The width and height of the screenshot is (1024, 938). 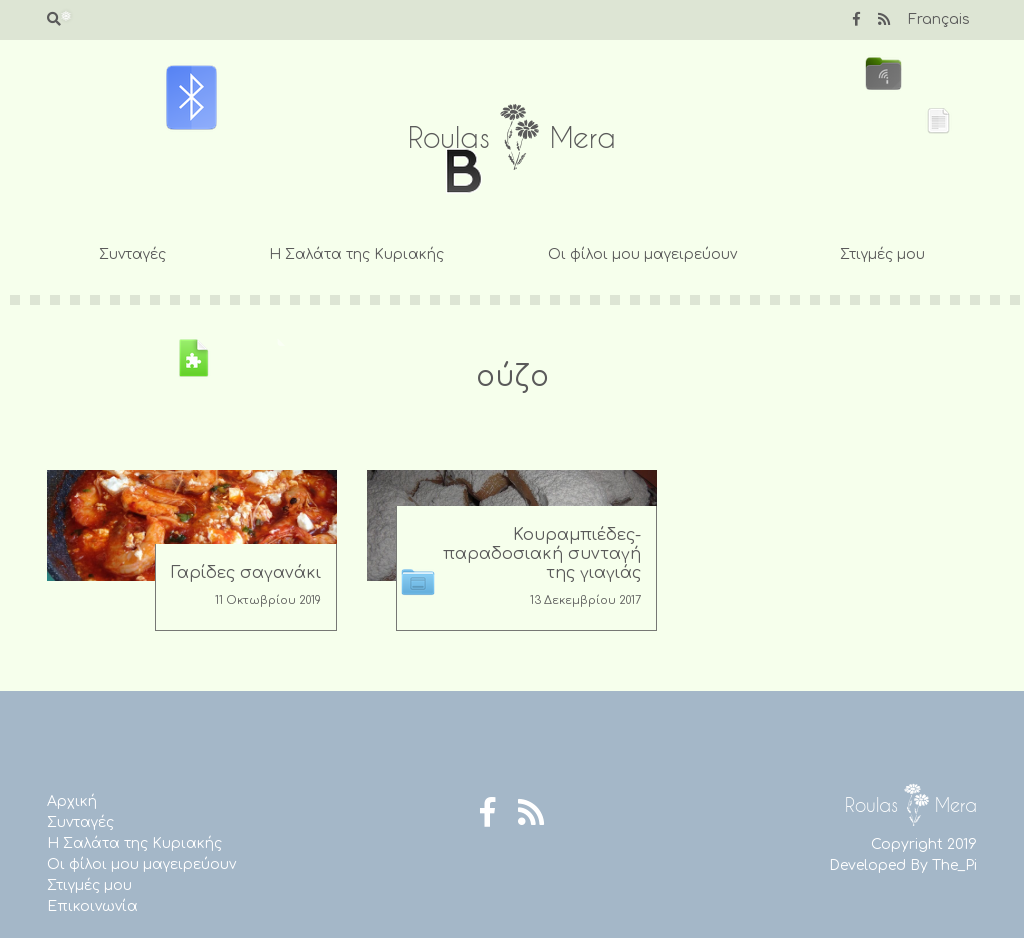 What do you see at coordinates (418, 582) in the screenshot?
I see `open your desktop folder` at bounding box center [418, 582].